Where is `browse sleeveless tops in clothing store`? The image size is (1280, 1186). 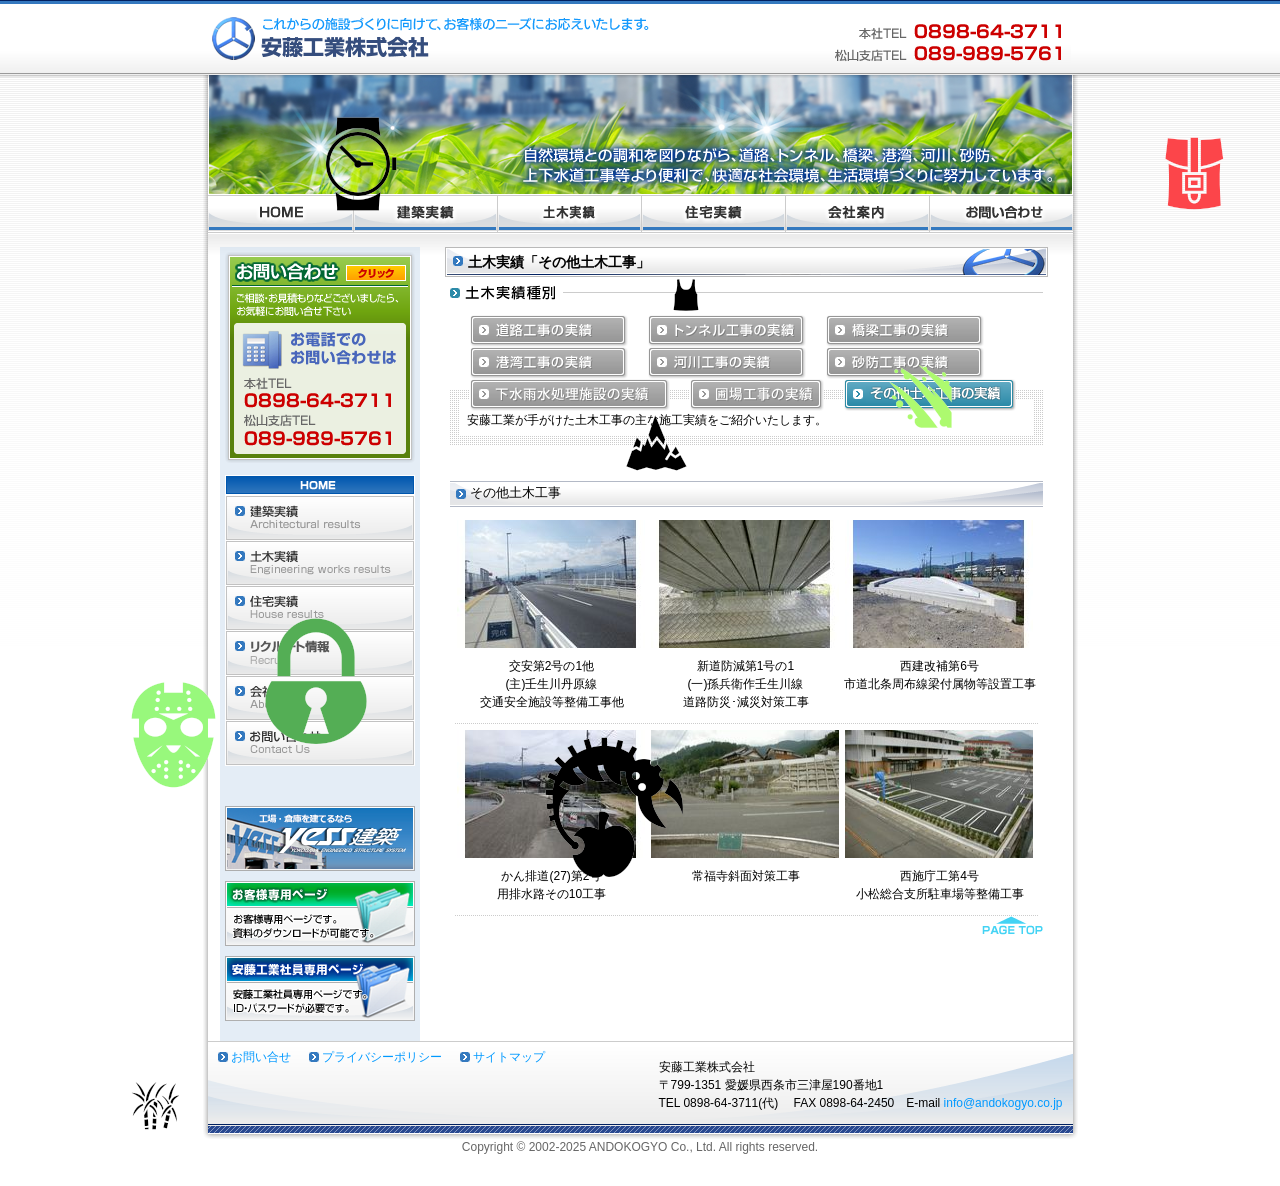 browse sleeveless tops in clothing store is located at coordinates (686, 295).